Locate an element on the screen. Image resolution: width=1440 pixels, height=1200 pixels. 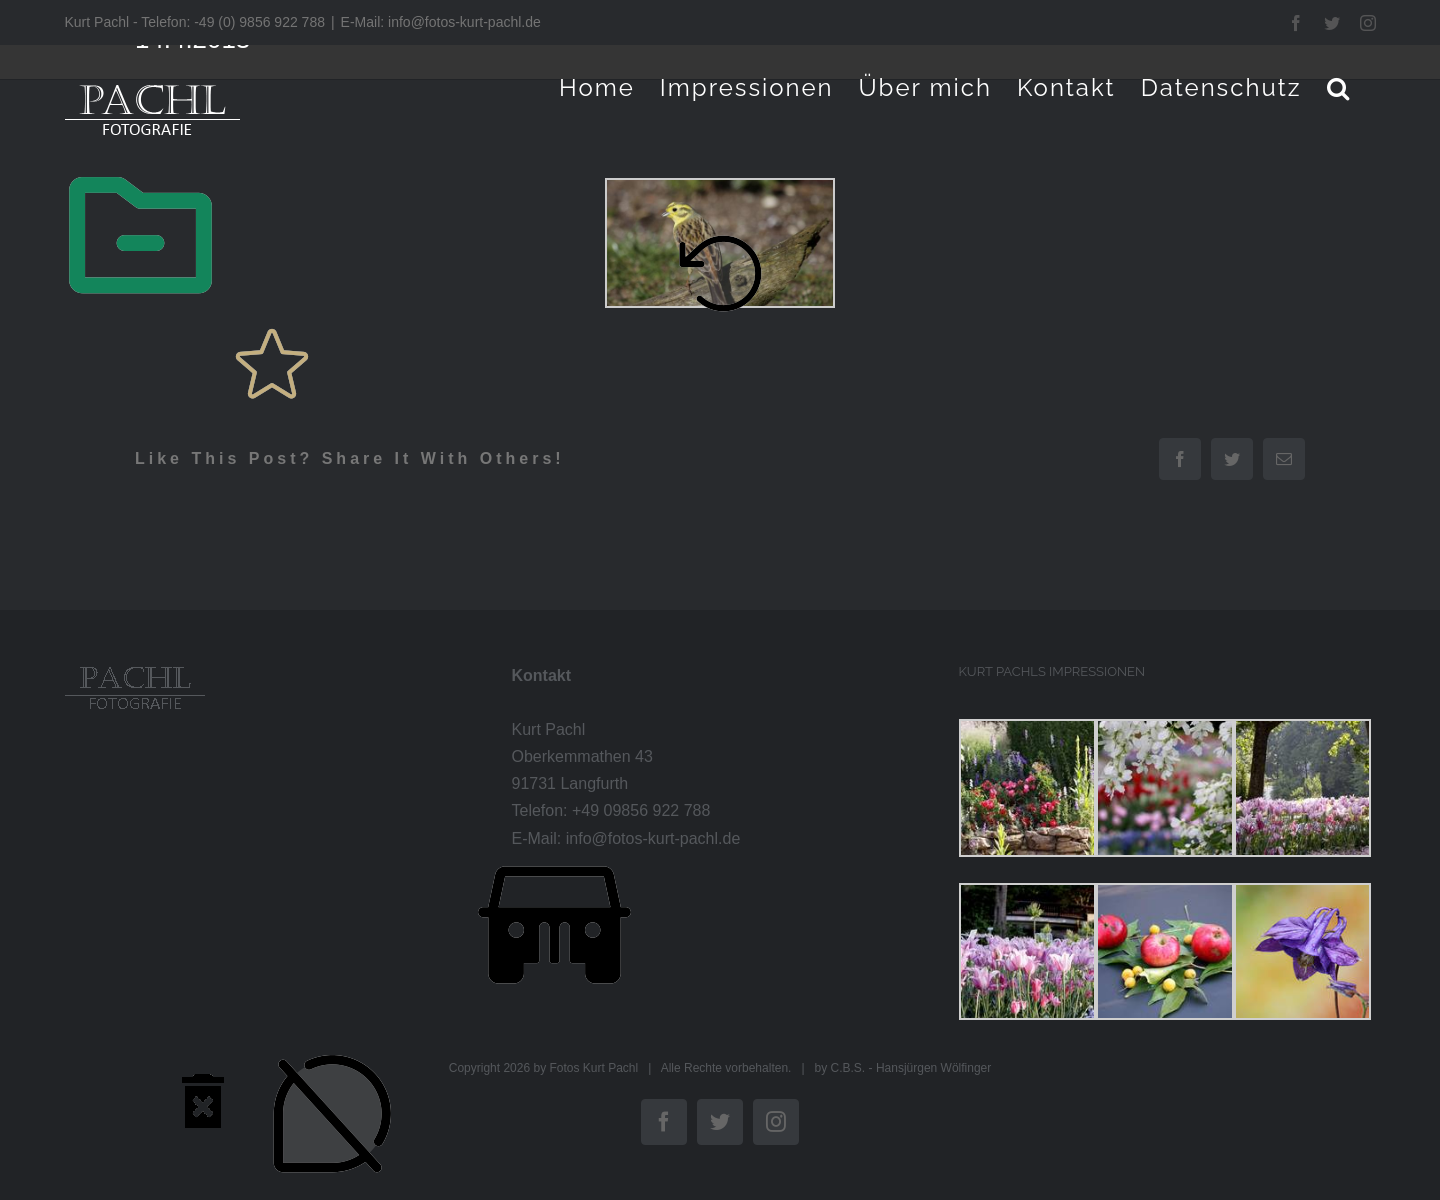
add to favorites is located at coordinates (272, 365).